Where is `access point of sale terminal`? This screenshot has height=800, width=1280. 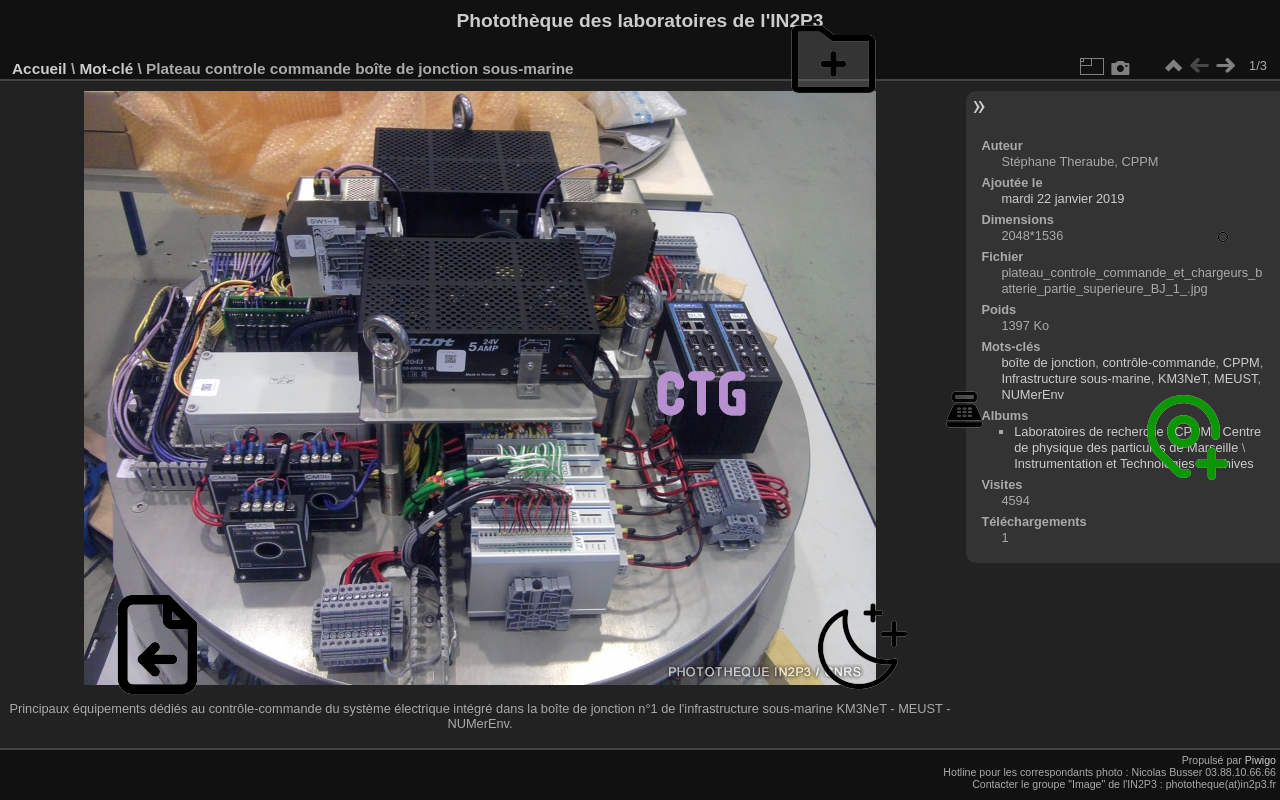
access point of sale terminal is located at coordinates (964, 409).